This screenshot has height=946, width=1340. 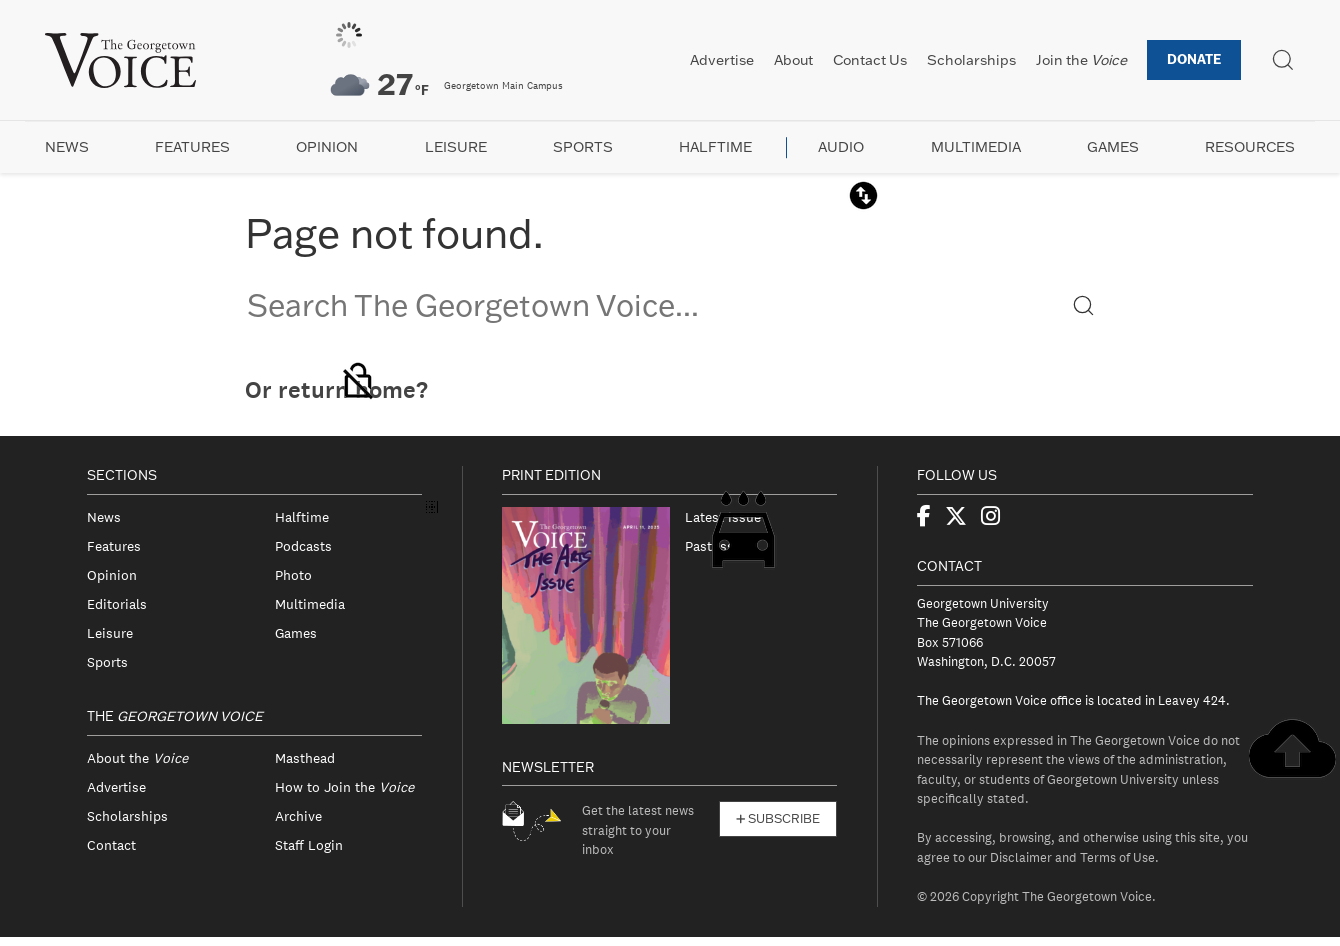 I want to click on upload files to cloud storage, so click(x=1292, y=748).